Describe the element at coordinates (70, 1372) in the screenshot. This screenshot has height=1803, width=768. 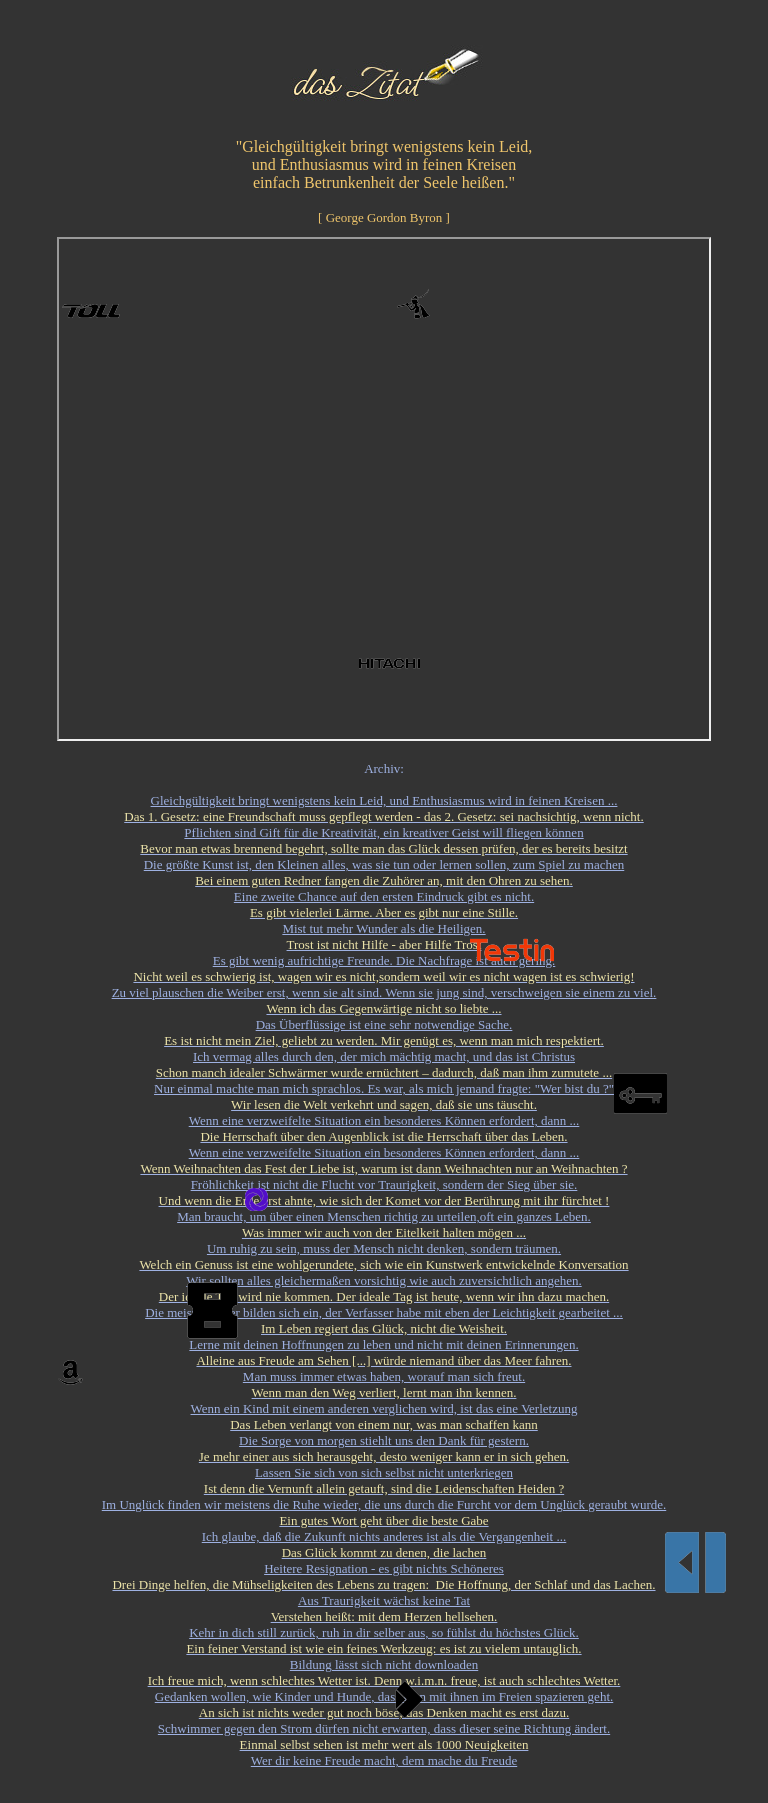
I see `open the Amazon app or website` at that location.